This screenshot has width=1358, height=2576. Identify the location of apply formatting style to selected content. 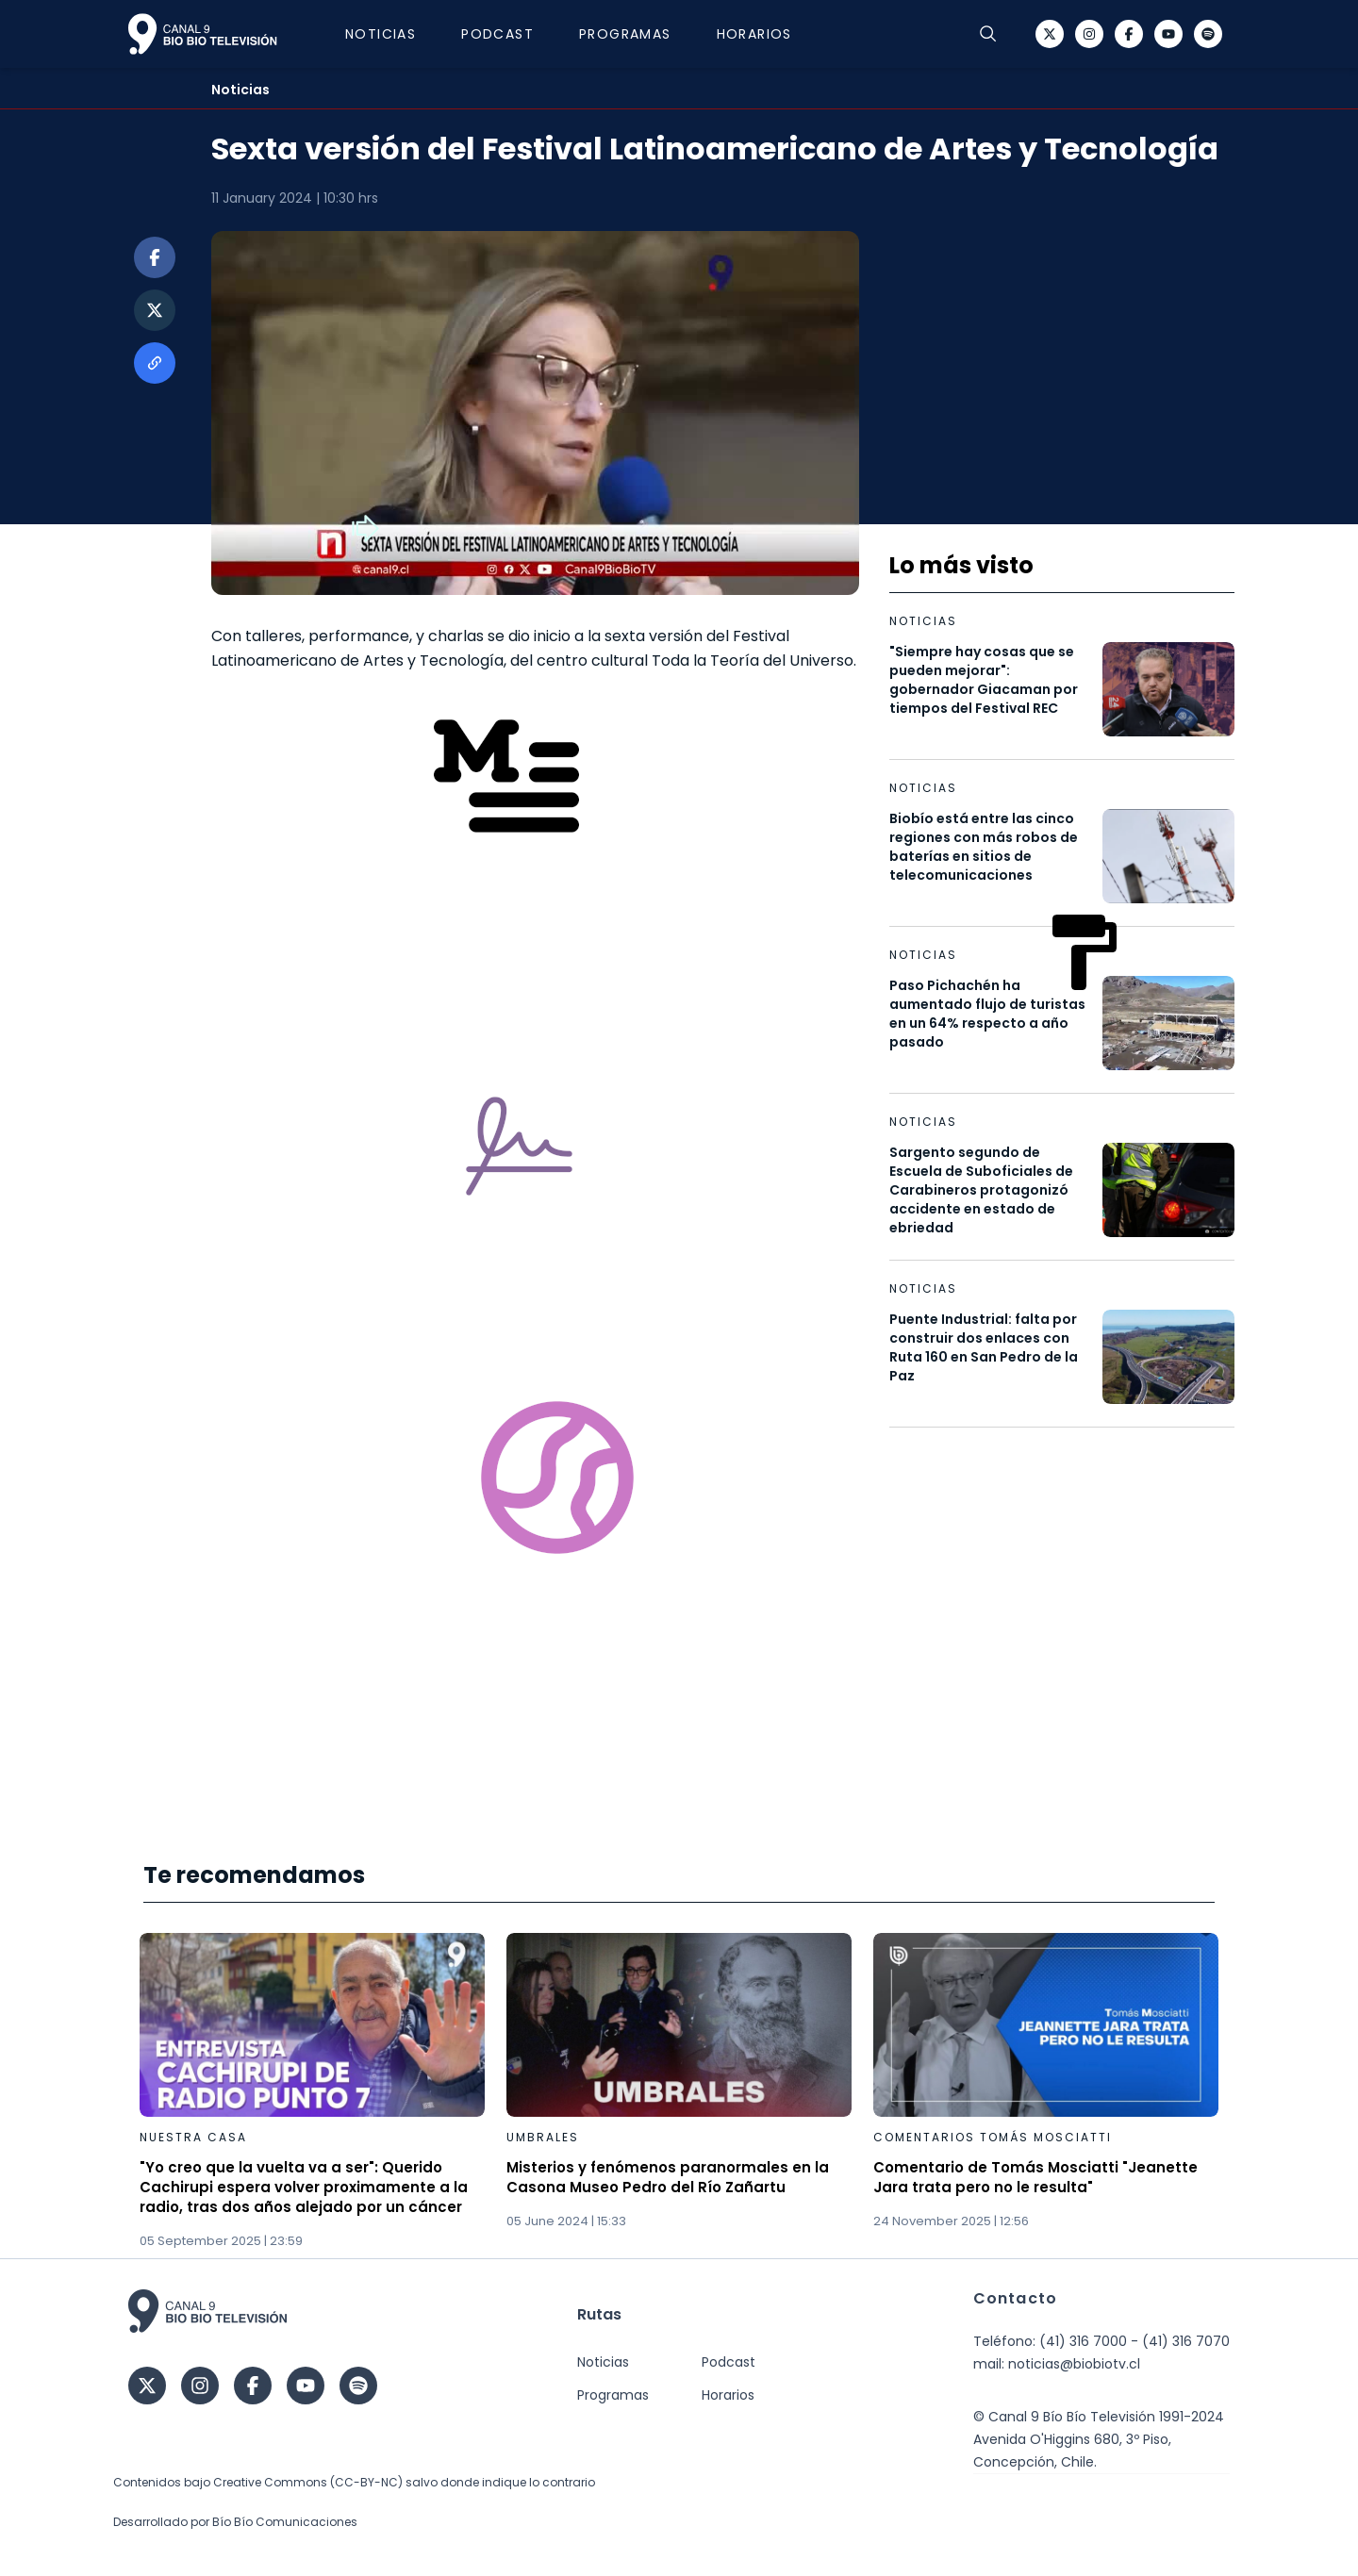
(1083, 952).